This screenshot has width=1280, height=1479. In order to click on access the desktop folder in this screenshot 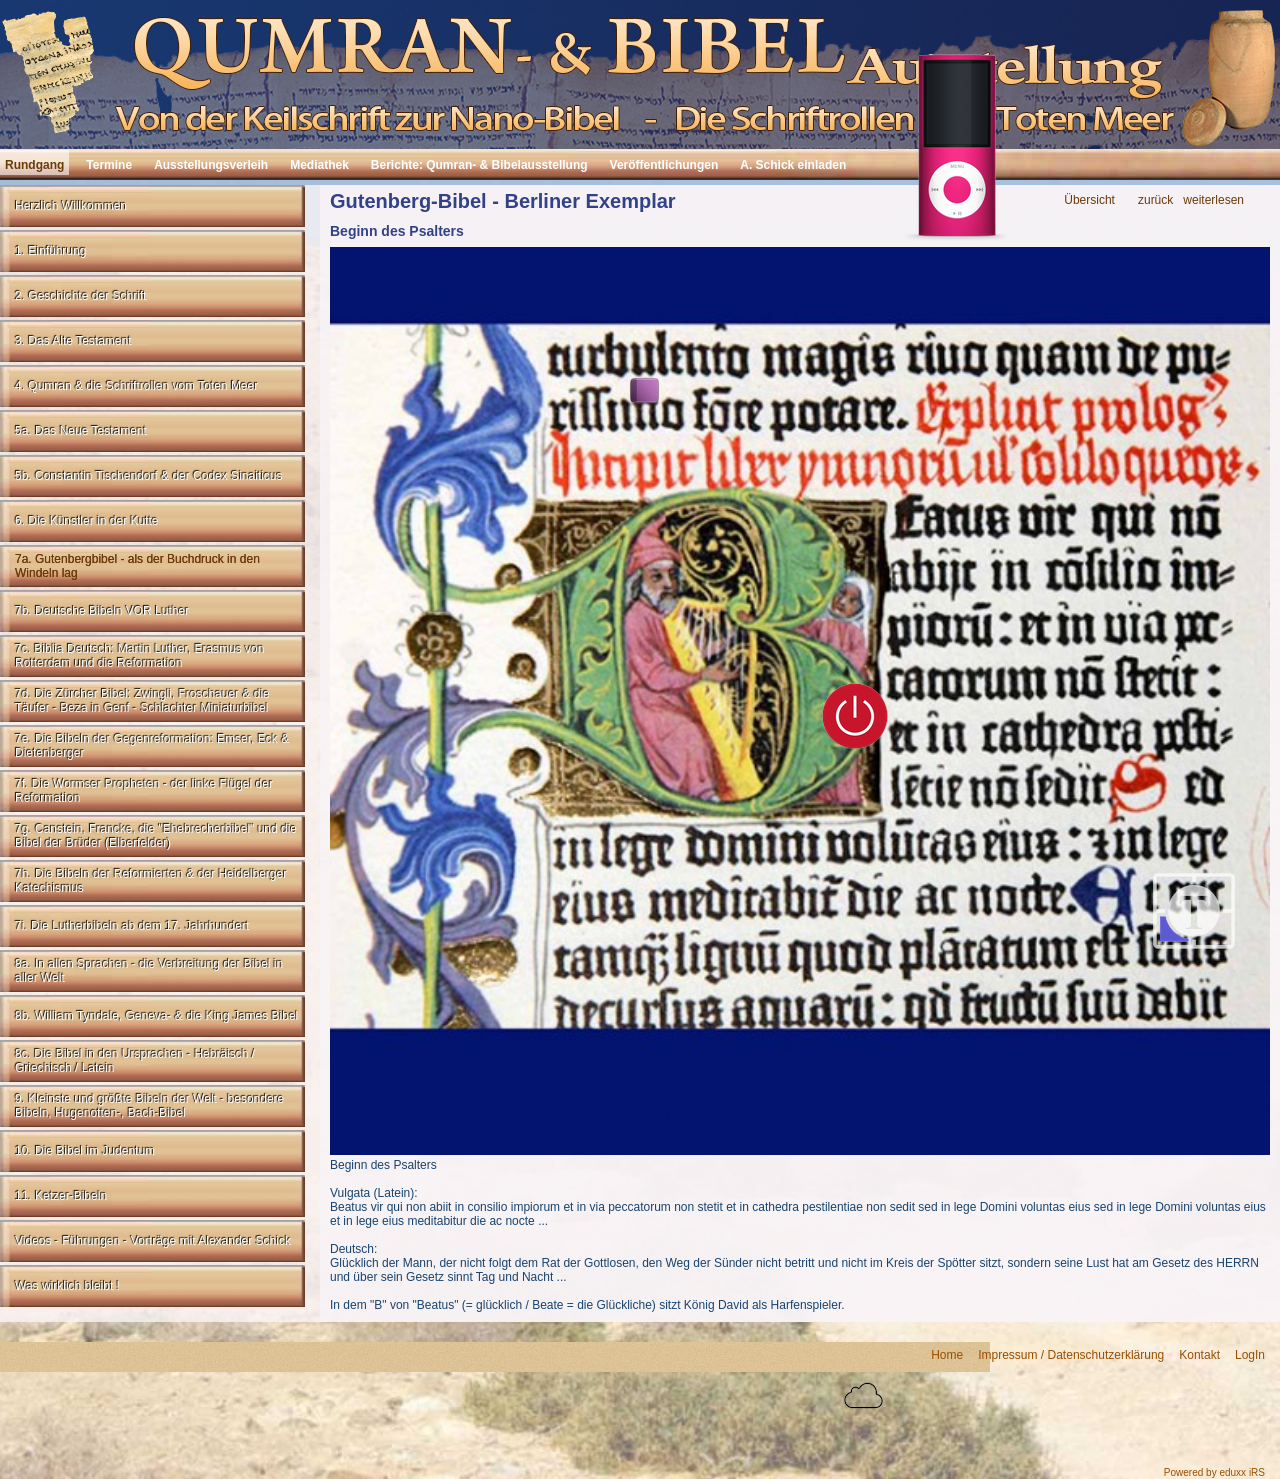, I will do `click(644, 389)`.